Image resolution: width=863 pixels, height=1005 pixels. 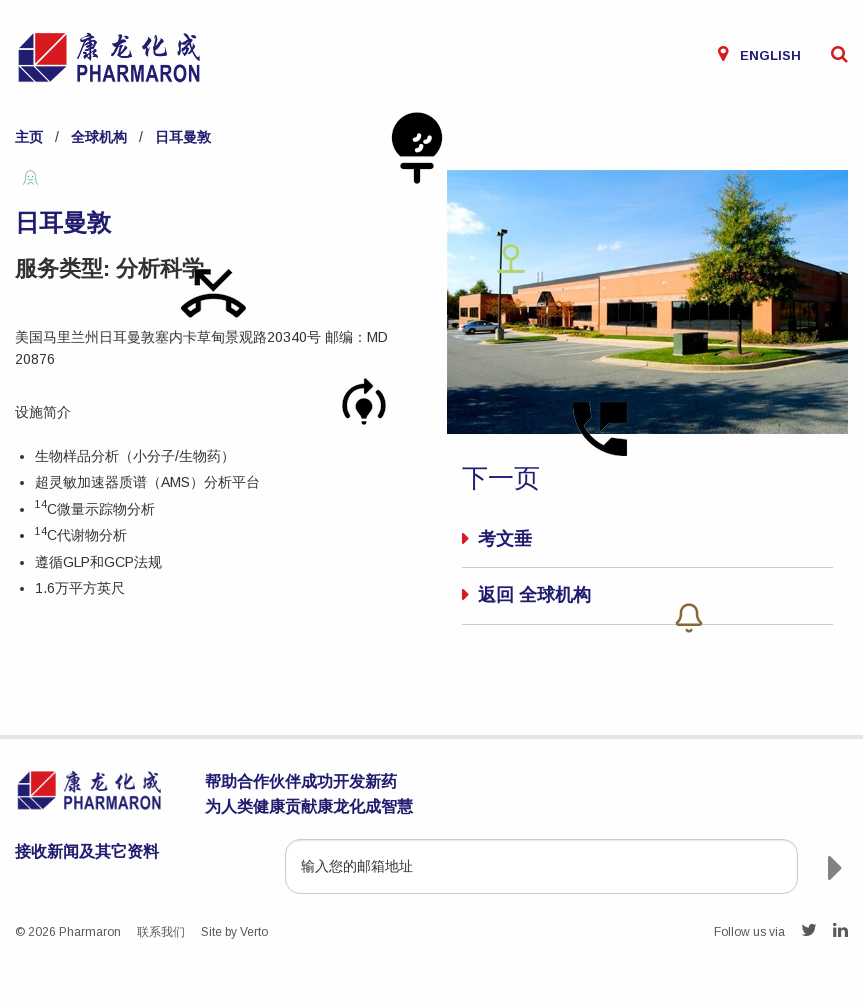 I want to click on indicates a missed phone call, so click(x=213, y=293).